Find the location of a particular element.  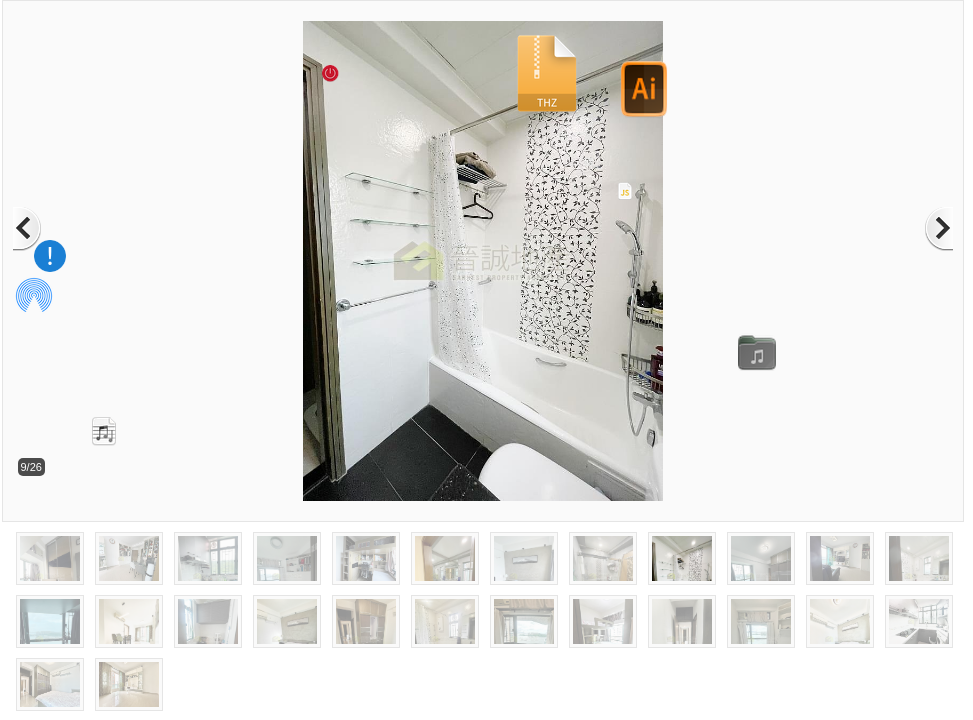

mark email as important is located at coordinates (50, 256).